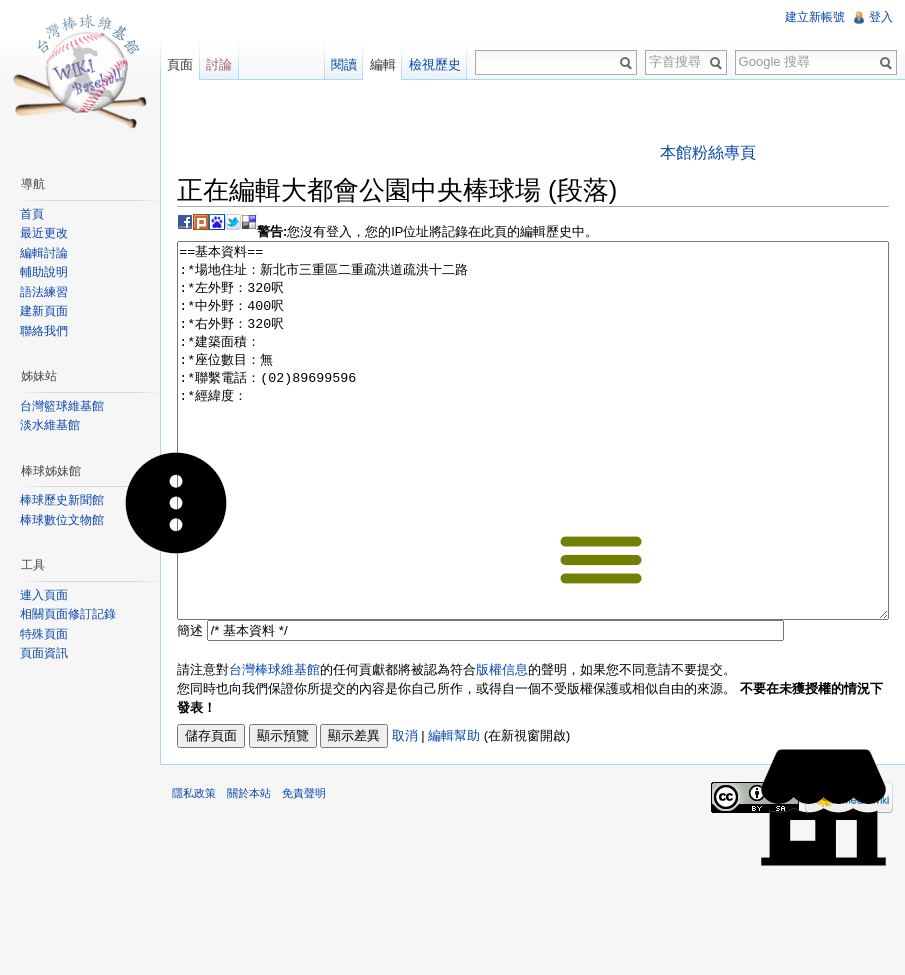  I want to click on open navigation menu, so click(601, 560).